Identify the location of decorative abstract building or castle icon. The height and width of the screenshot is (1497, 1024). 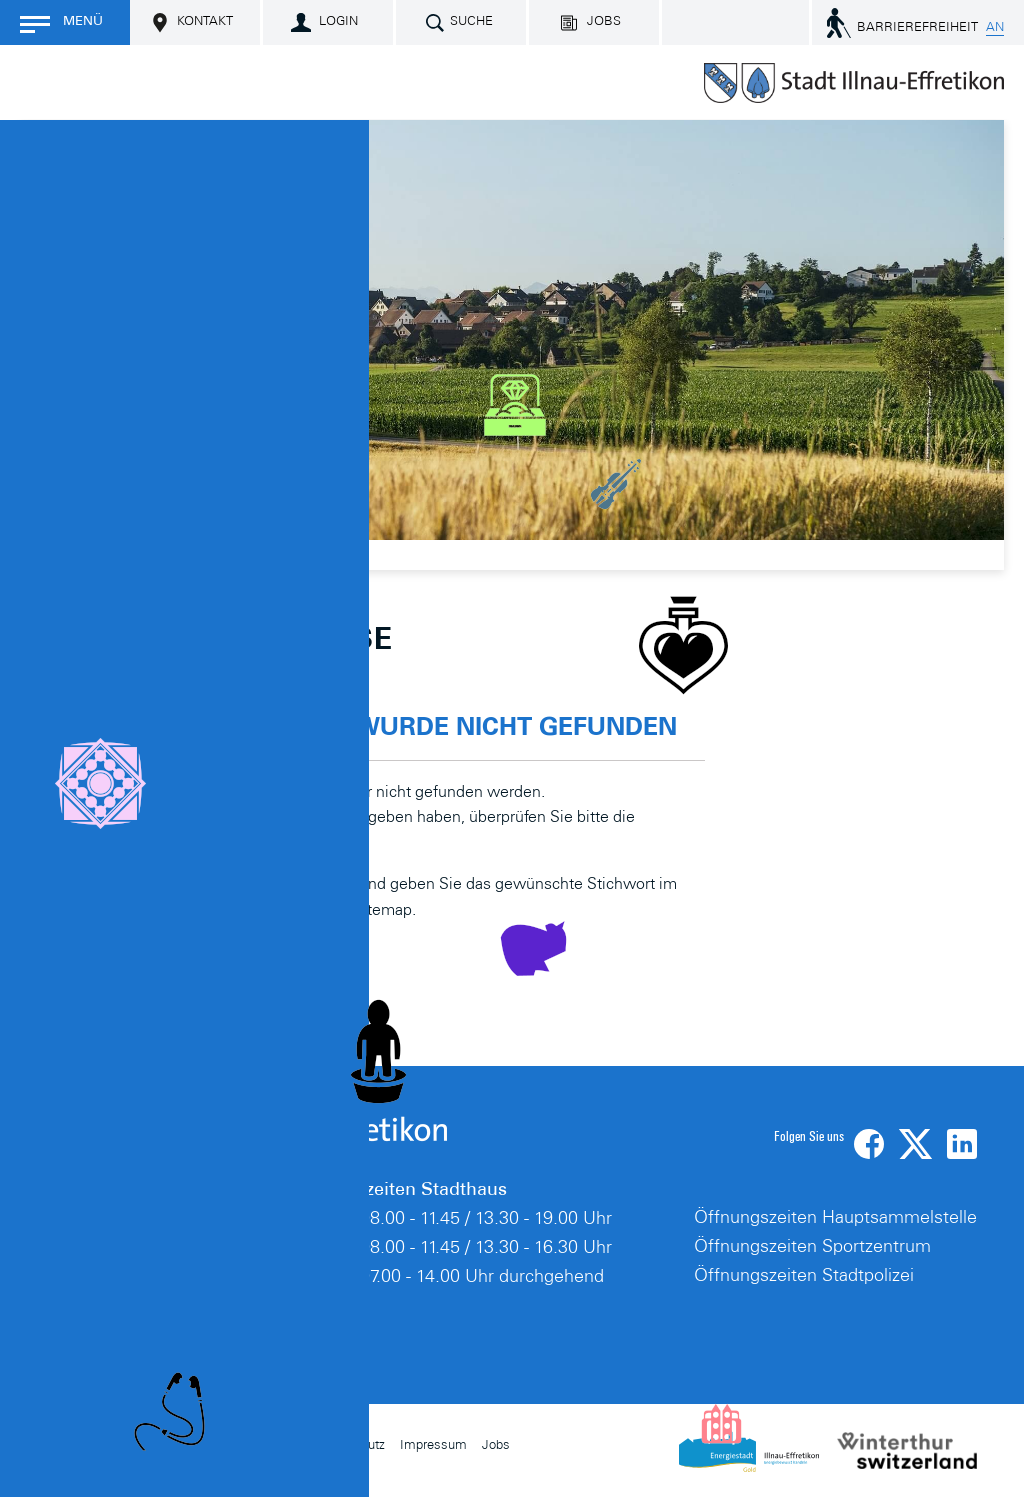
(721, 1423).